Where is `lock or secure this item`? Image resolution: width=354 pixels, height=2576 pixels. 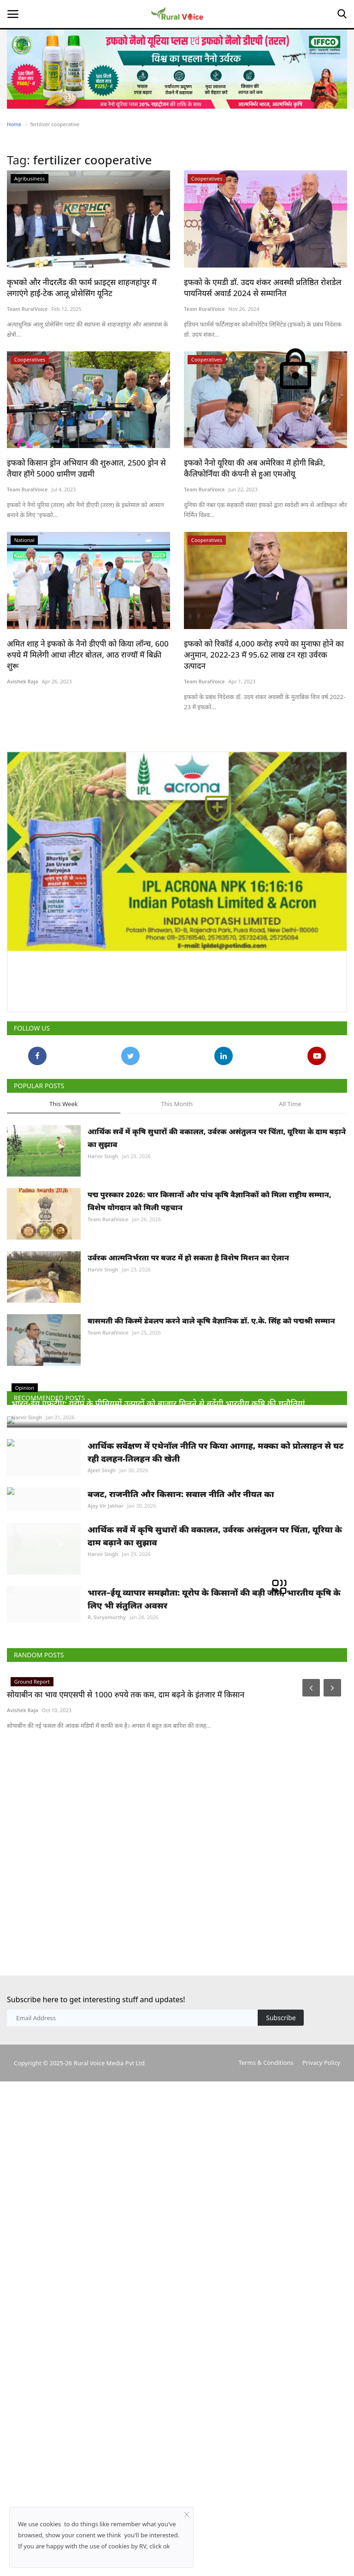 lock or secure this item is located at coordinates (295, 370).